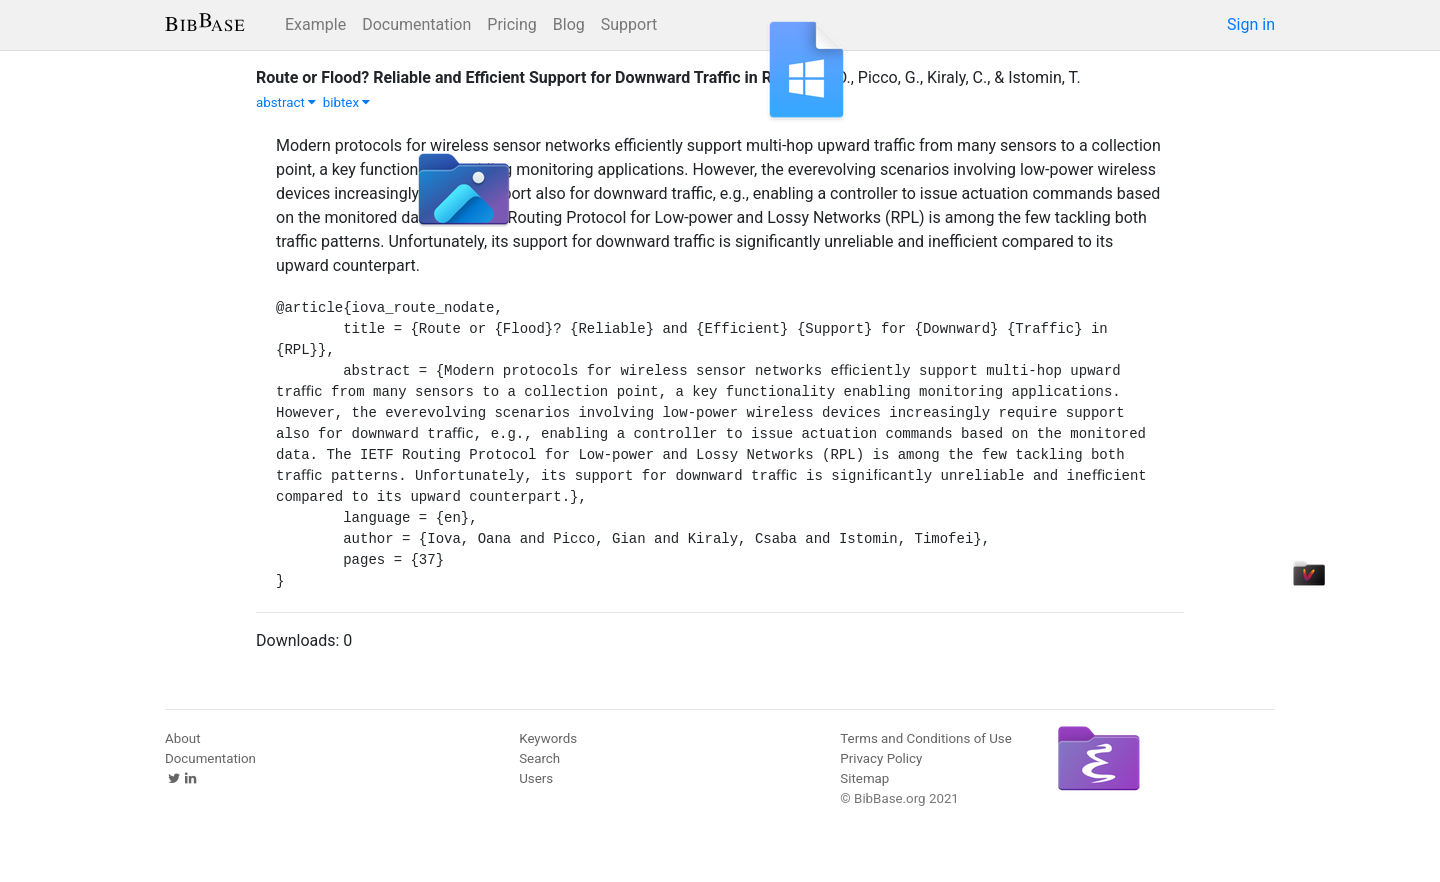 The image size is (1440, 882). What do you see at coordinates (806, 71) in the screenshot?
I see `a windows executable file (.exe)` at bounding box center [806, 71].